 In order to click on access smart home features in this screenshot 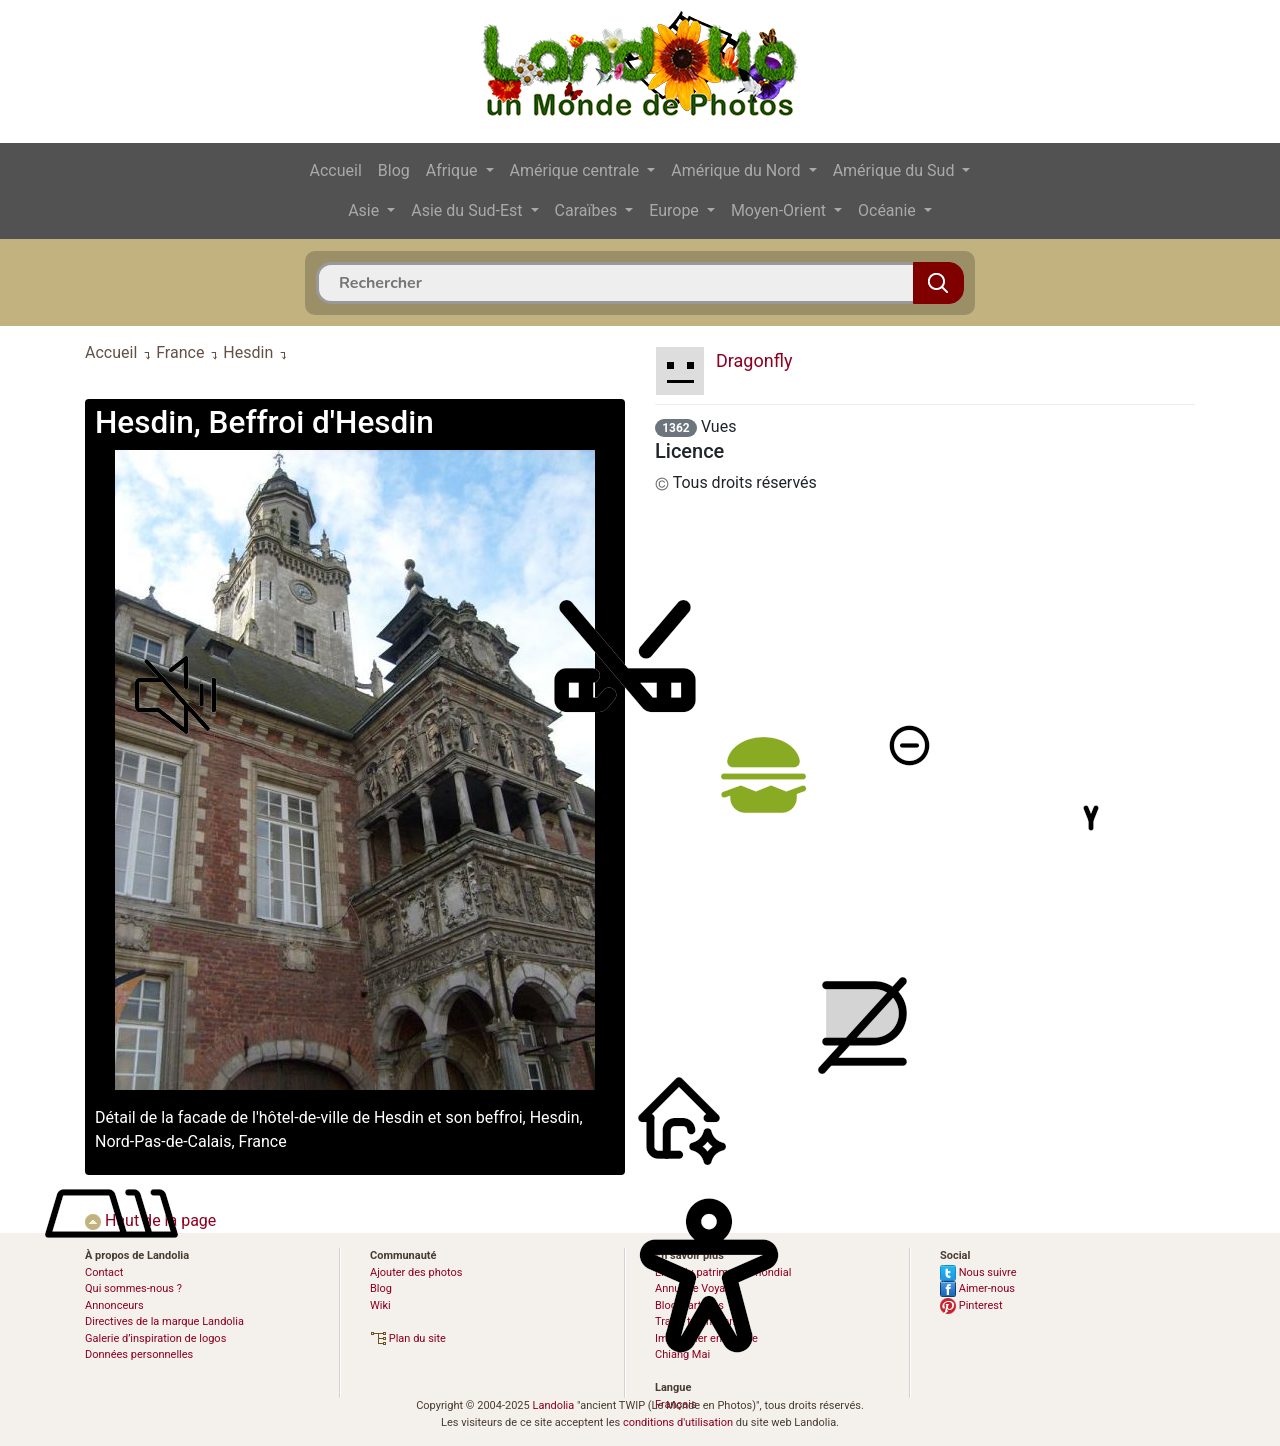, I will do `click(679, 1118)`.